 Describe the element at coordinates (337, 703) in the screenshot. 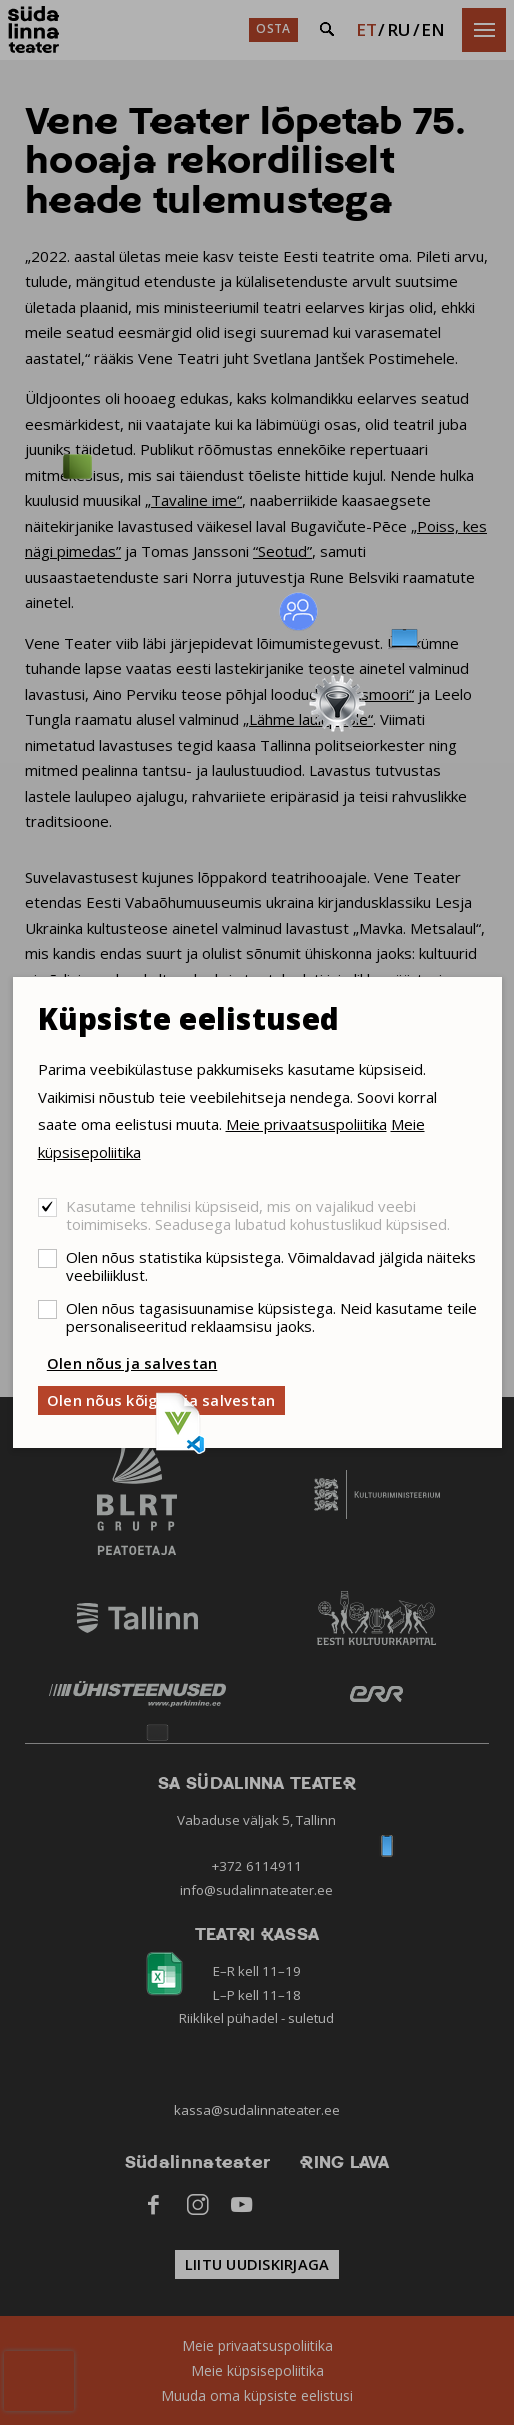

I see `filter or sort media library content` at that location.